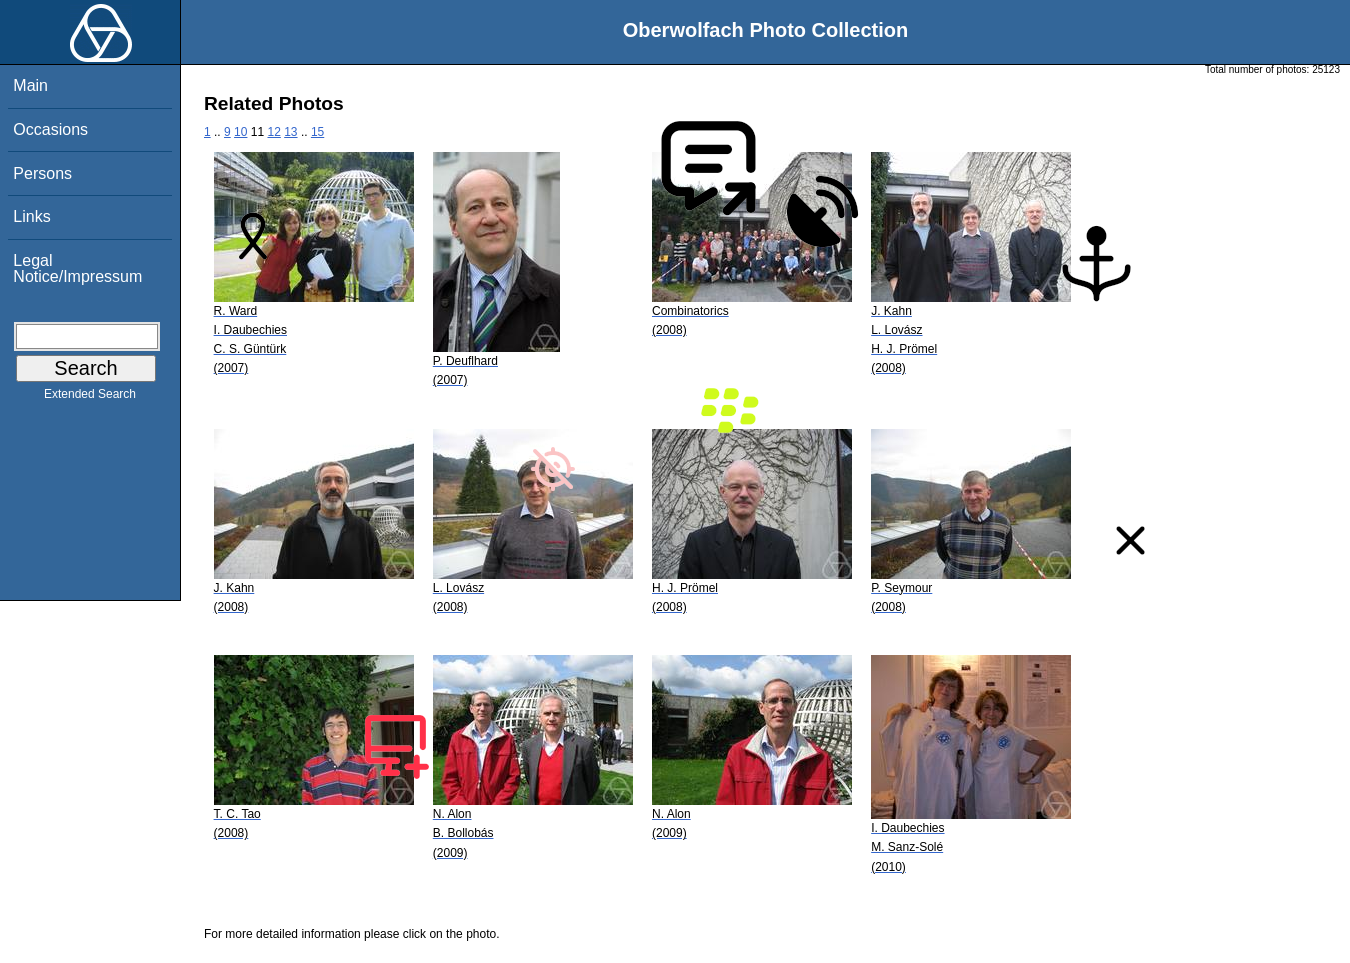  I want to click on BlackBerry brand logo, so click(730, 410).